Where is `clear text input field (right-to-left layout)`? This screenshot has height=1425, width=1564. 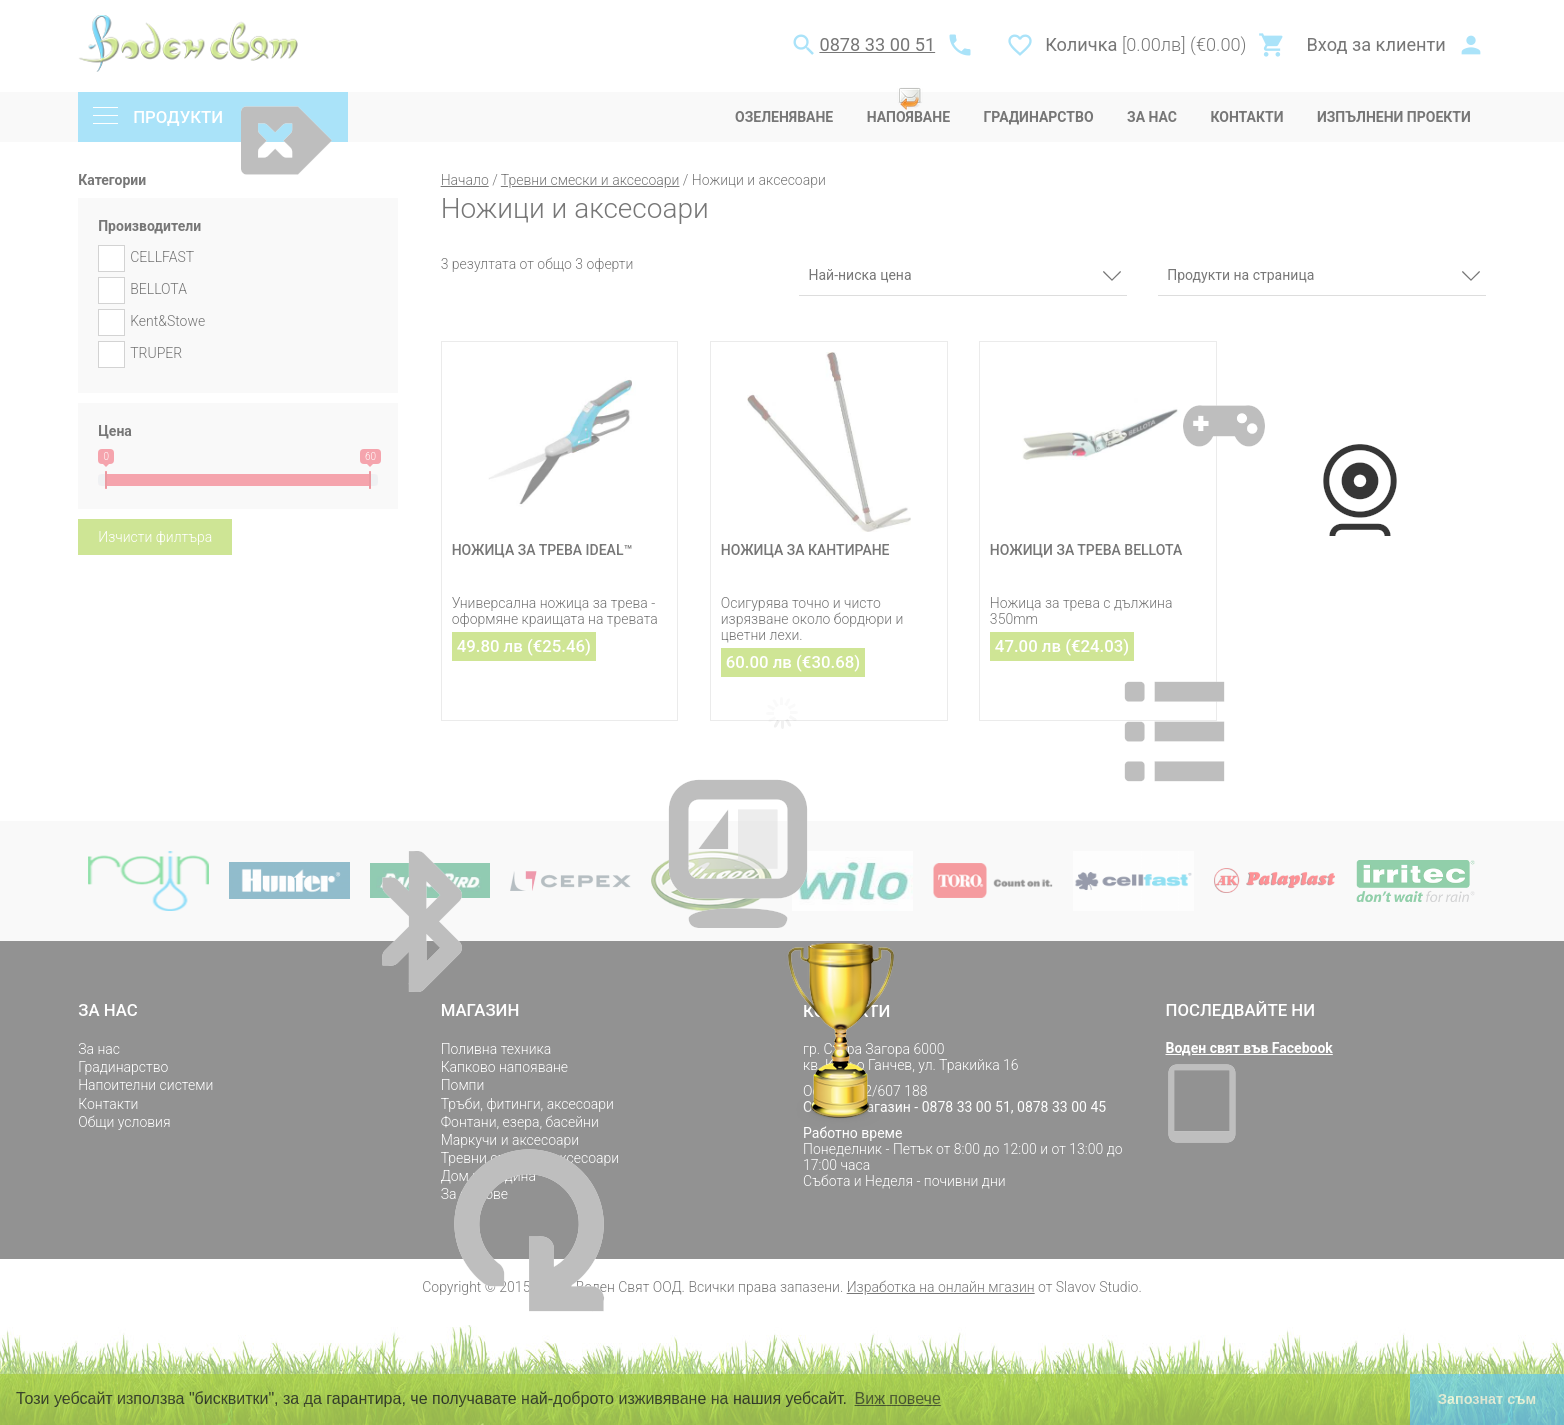 clear text input field (right-to-left layout) is located at coordinates (286, 140).